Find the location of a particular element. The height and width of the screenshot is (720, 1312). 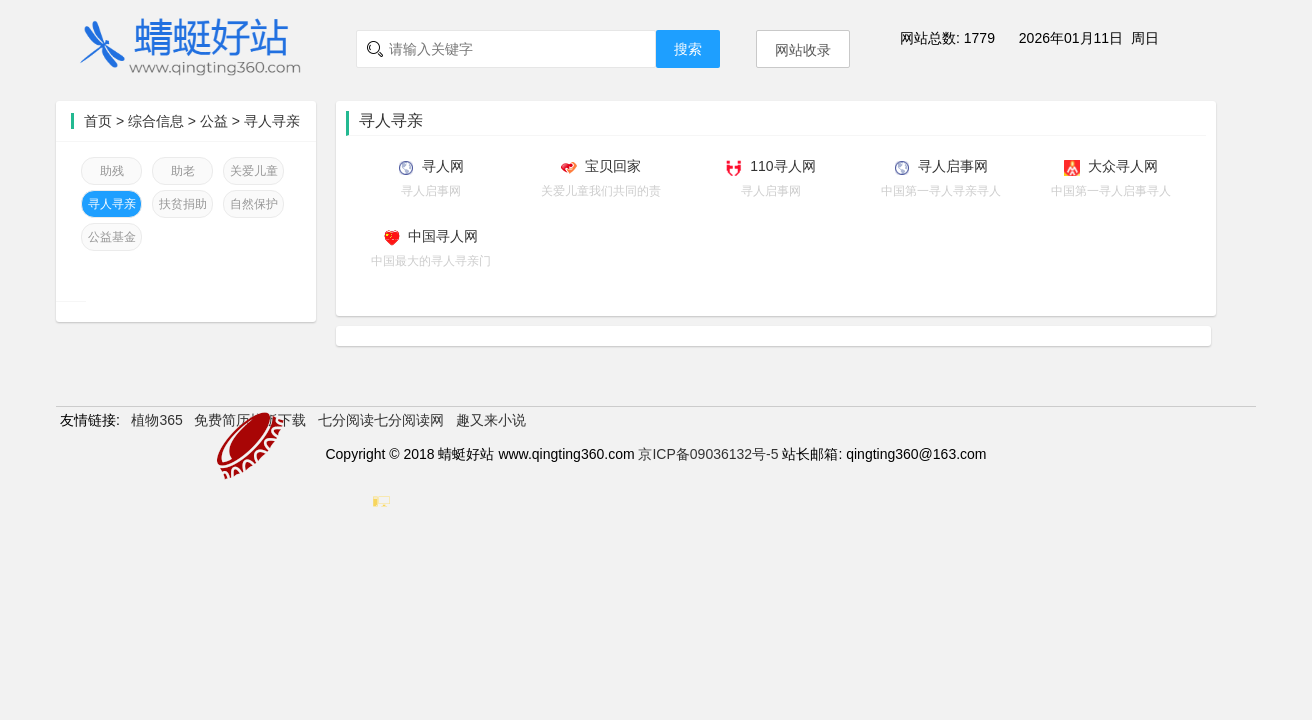

bottle cap collectible item in a game inventory is located at coordinates (250, 445).